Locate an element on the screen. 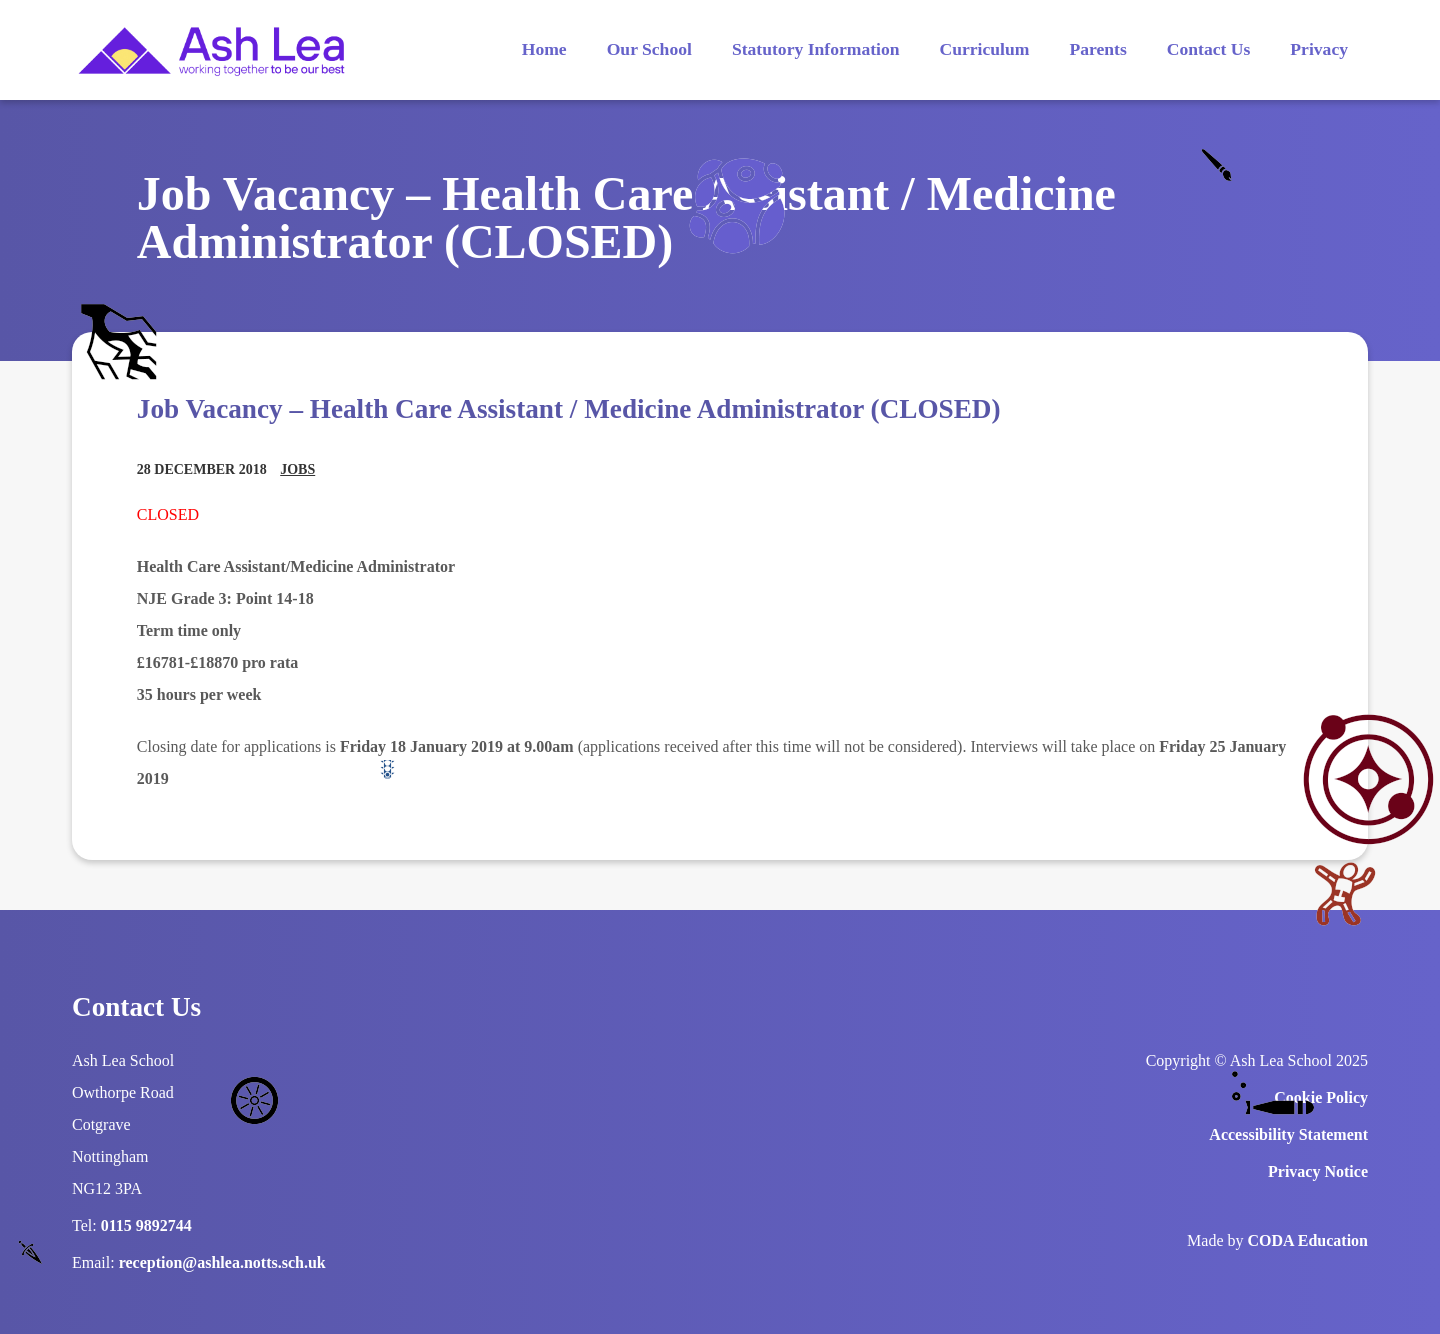  select a wheel or cart component in a game is located at coordinates (254, 1100).